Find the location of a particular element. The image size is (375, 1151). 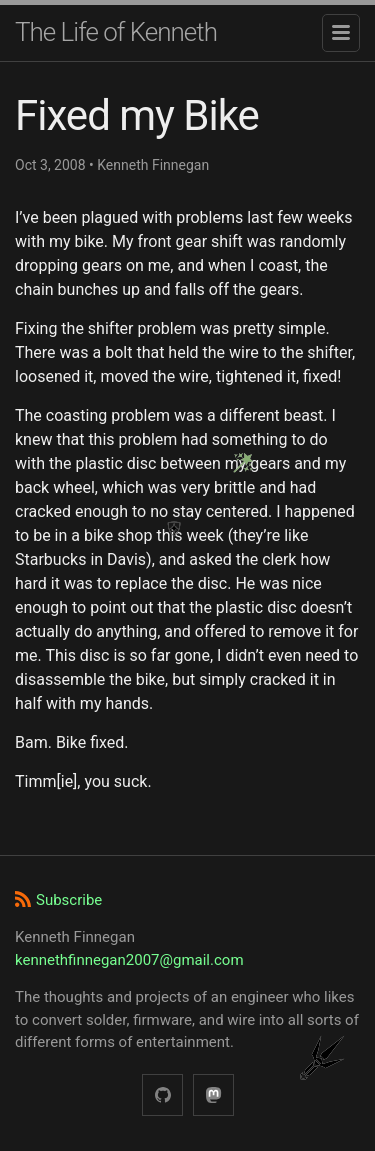

activate shield or defense mode is located at coordinates (174, 529).